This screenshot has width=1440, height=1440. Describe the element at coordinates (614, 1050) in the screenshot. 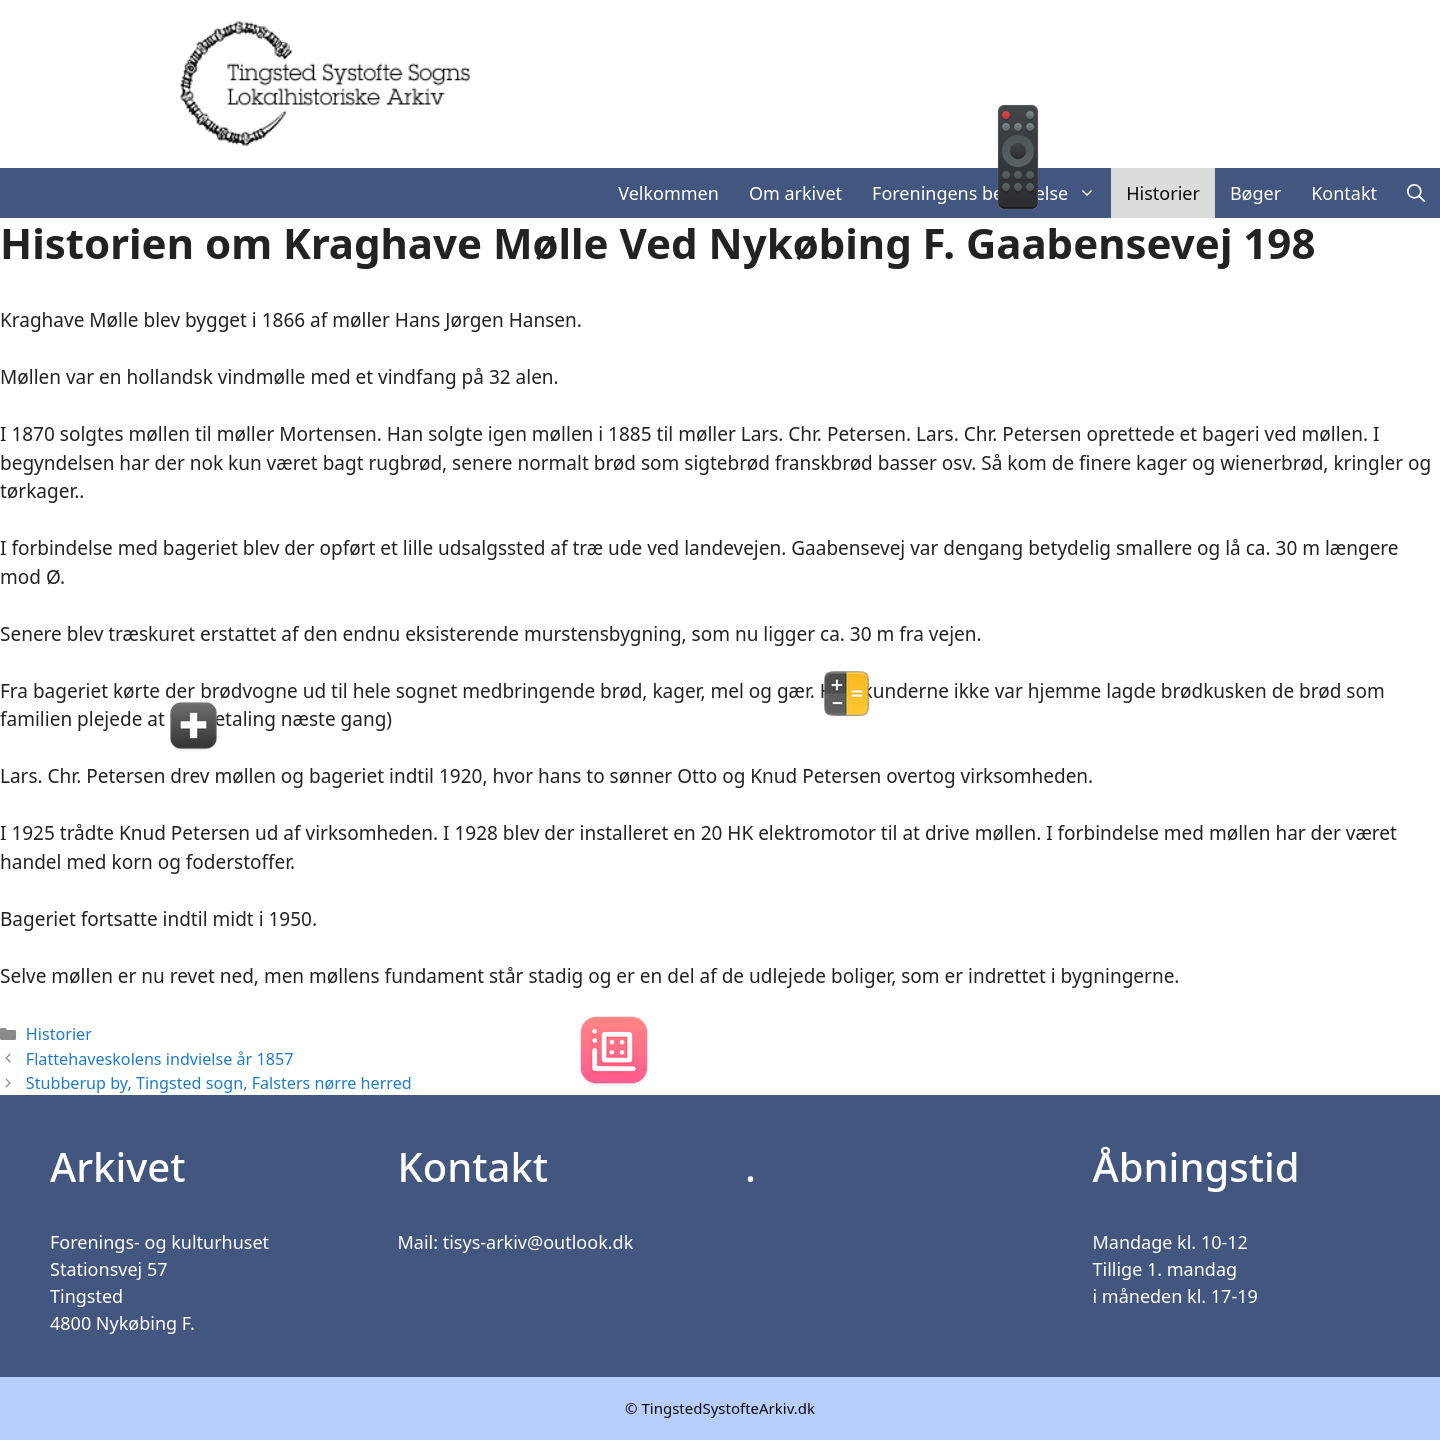

I see `open ludusavi game save backup tool` at that location.